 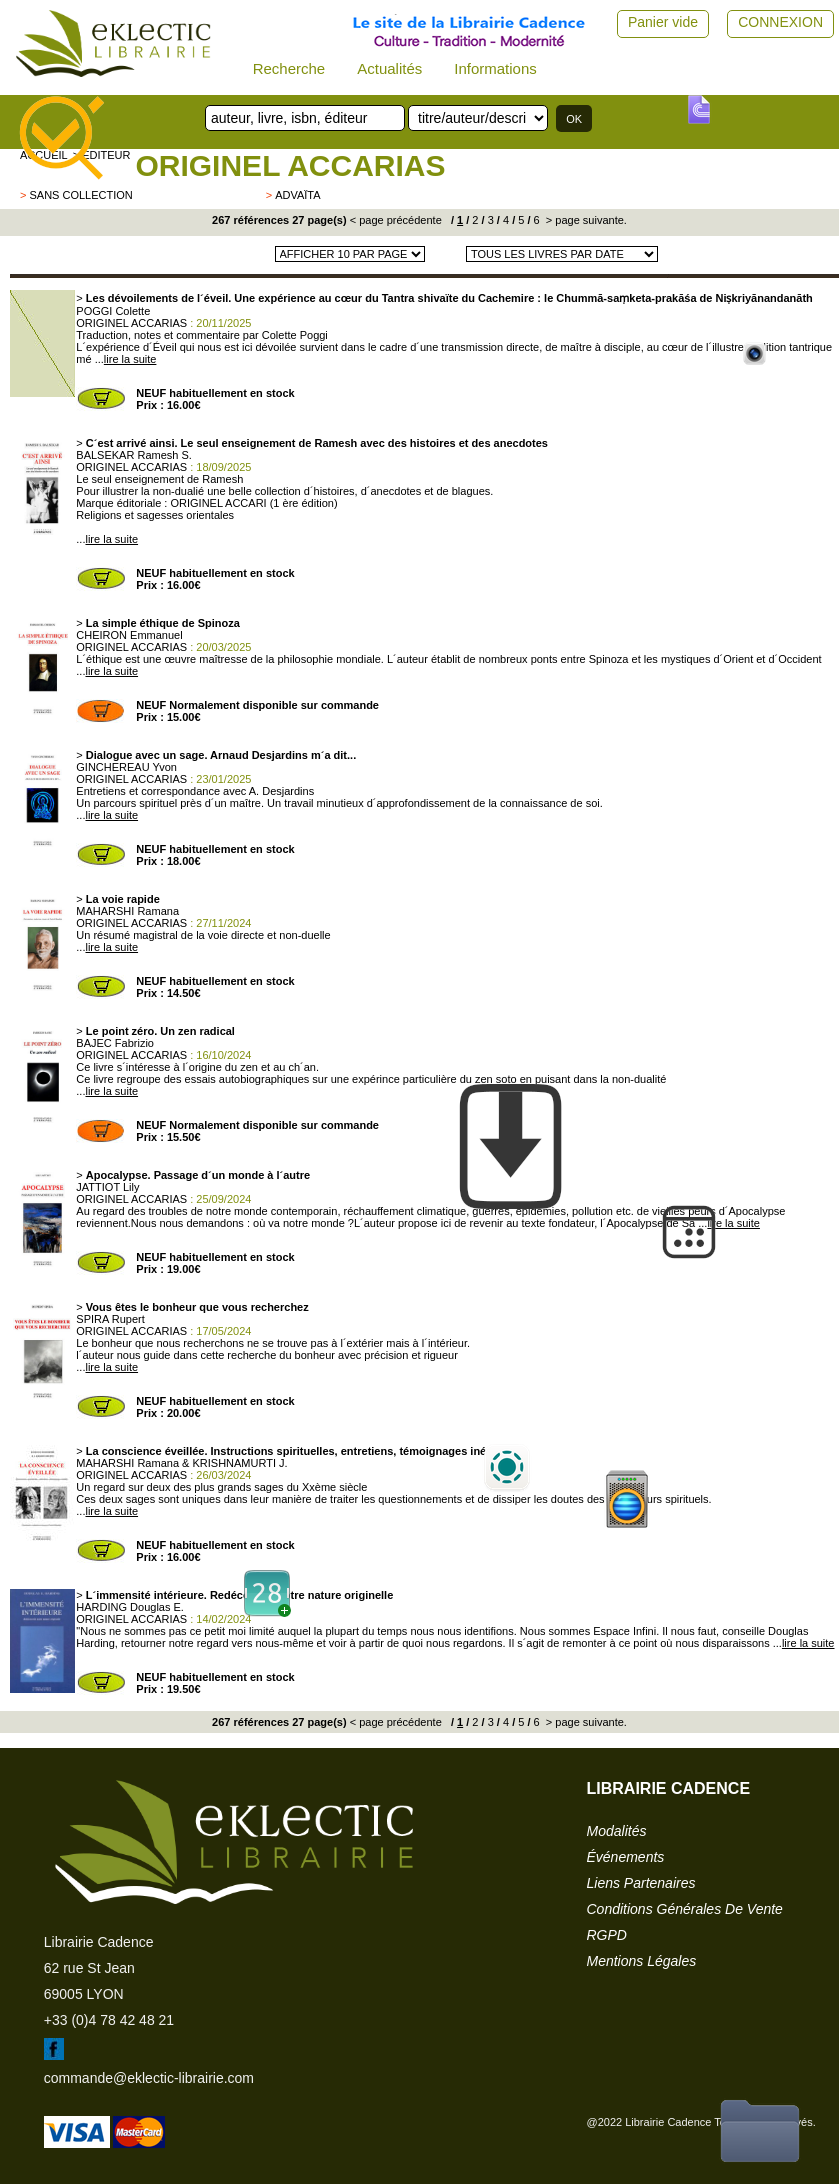 I want to click on access RAID 0 storage configuration, so click(x=627, y=1499).